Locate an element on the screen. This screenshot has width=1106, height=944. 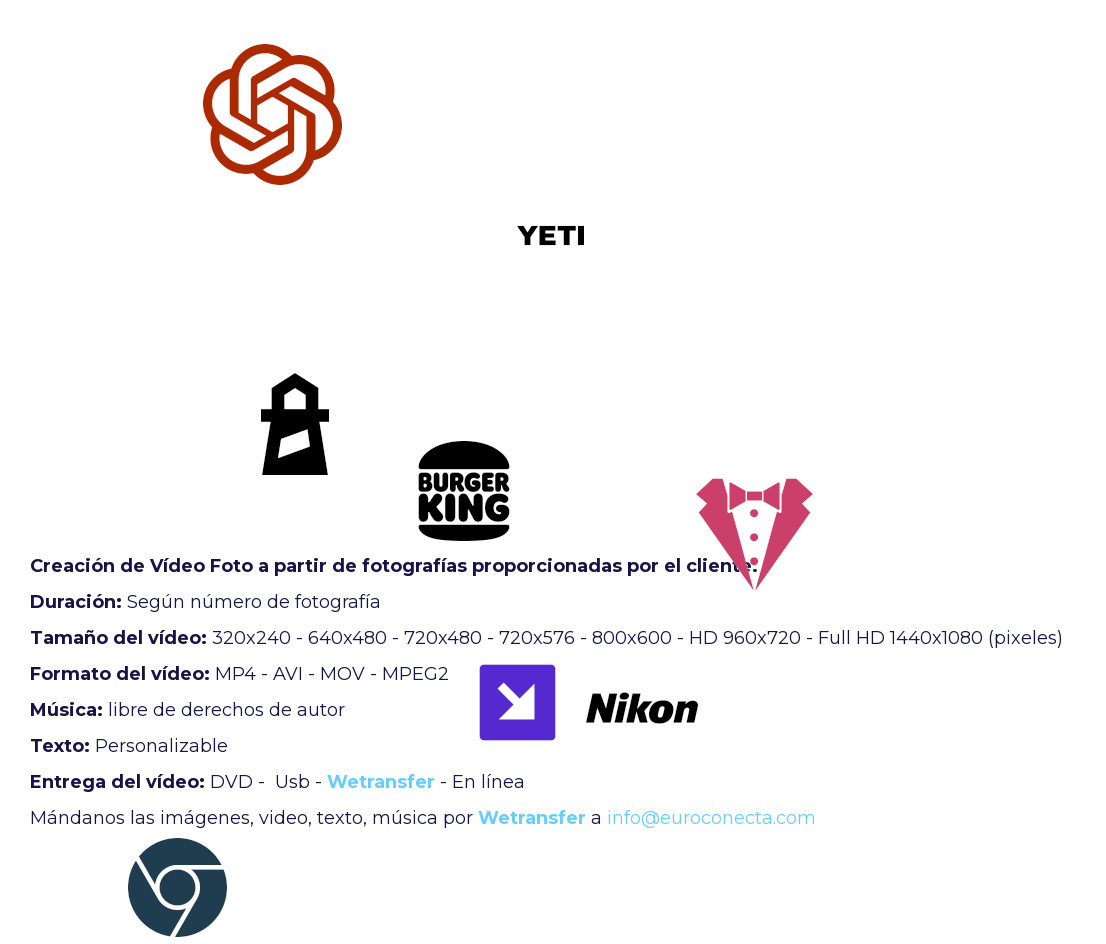
open the OpenAI app or service is located at coordinates (272, 114).